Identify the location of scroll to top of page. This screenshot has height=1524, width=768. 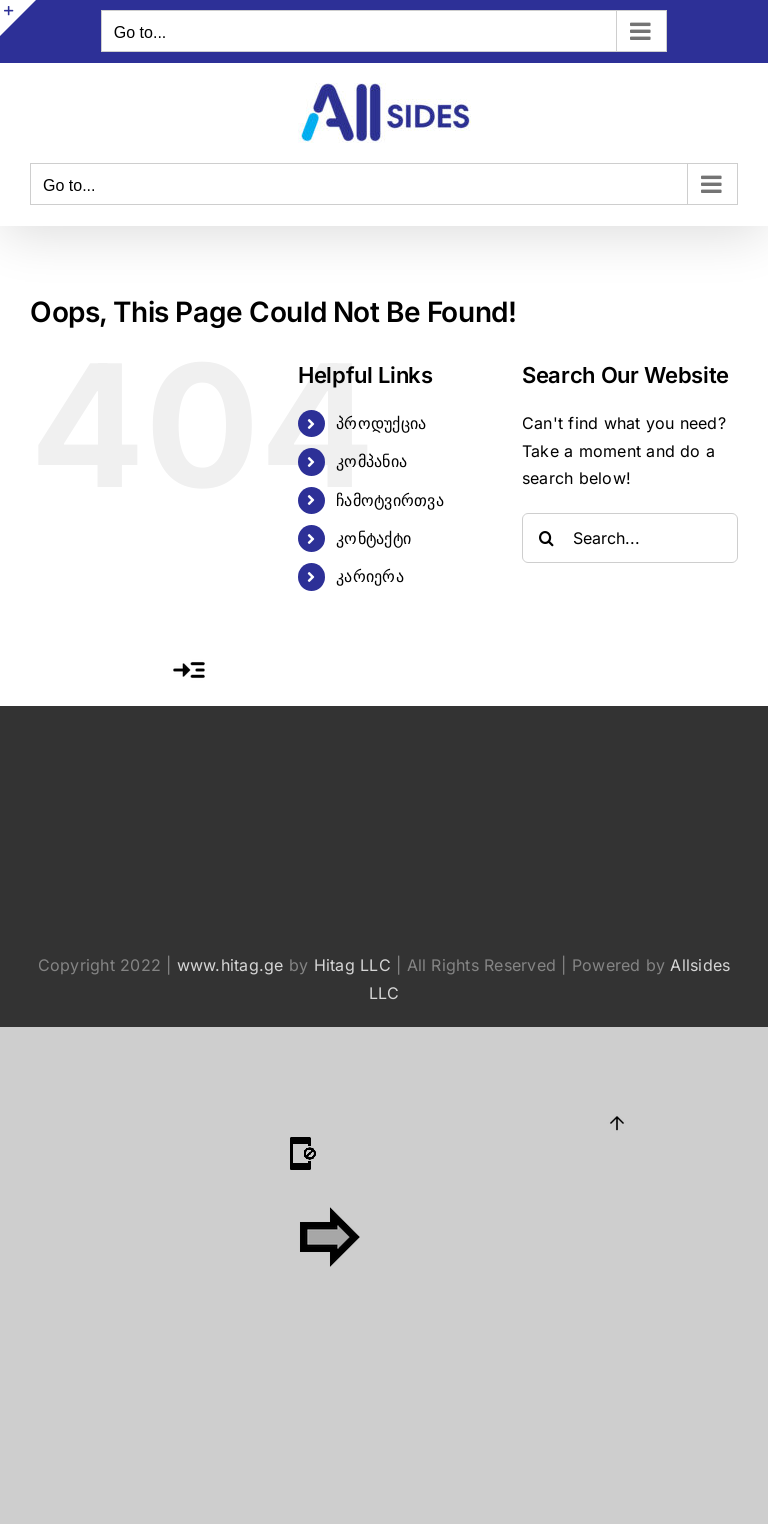
(617, 1123).